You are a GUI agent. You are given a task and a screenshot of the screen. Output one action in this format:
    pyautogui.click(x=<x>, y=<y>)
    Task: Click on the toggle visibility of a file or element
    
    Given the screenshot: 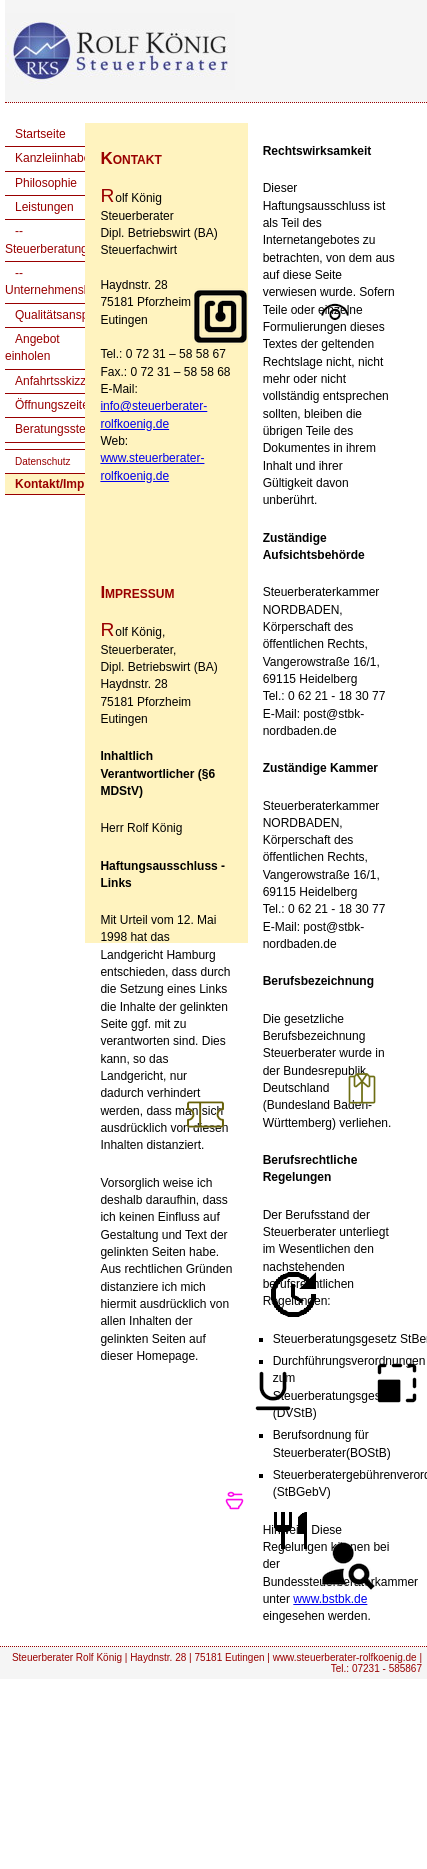 What is the action you would take?
    pyautogui.click(x=335, y=313)
    